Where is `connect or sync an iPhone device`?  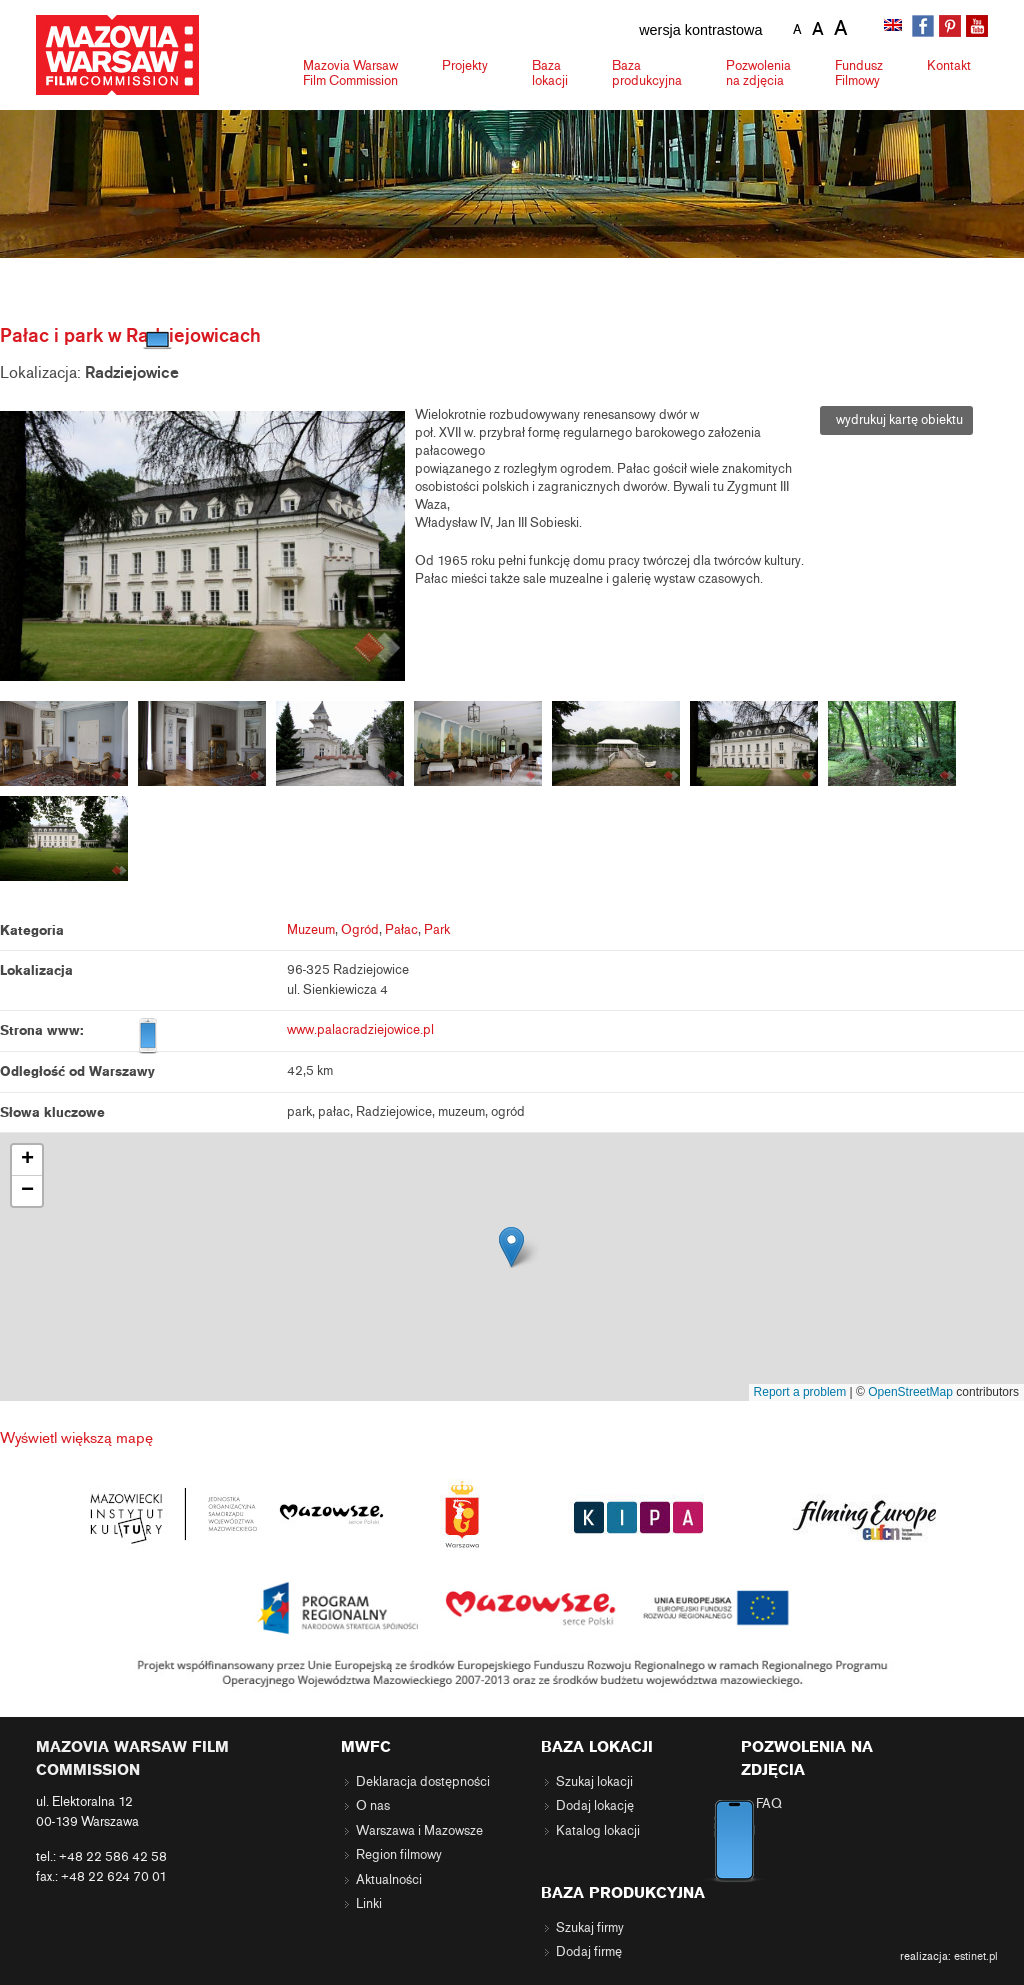
connect or sync an iPhone device is located at coordinates (148, 1036).